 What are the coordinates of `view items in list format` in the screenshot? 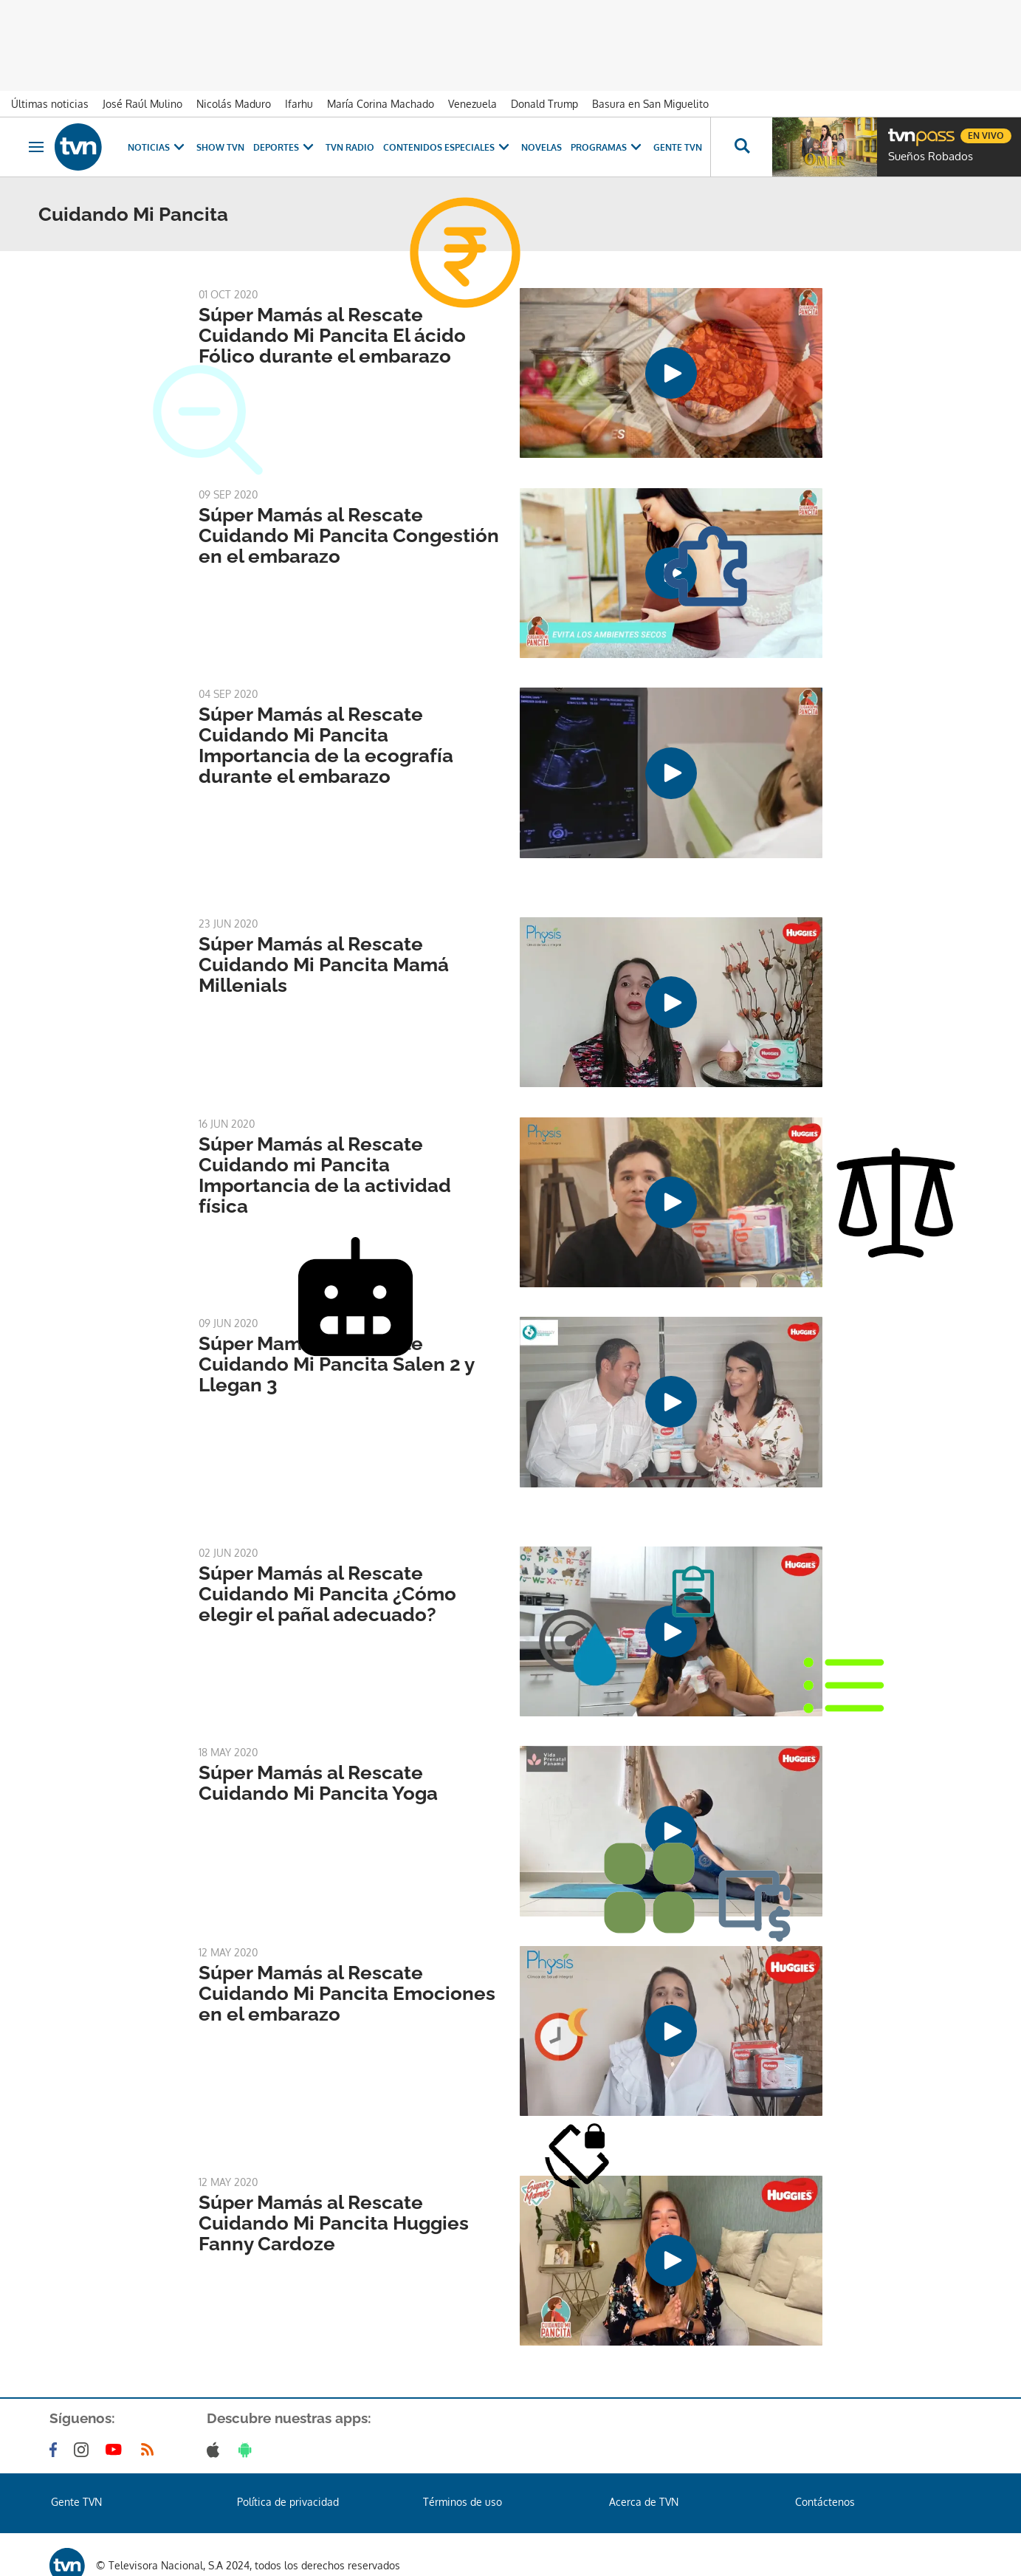 It's located at (845, 1685).